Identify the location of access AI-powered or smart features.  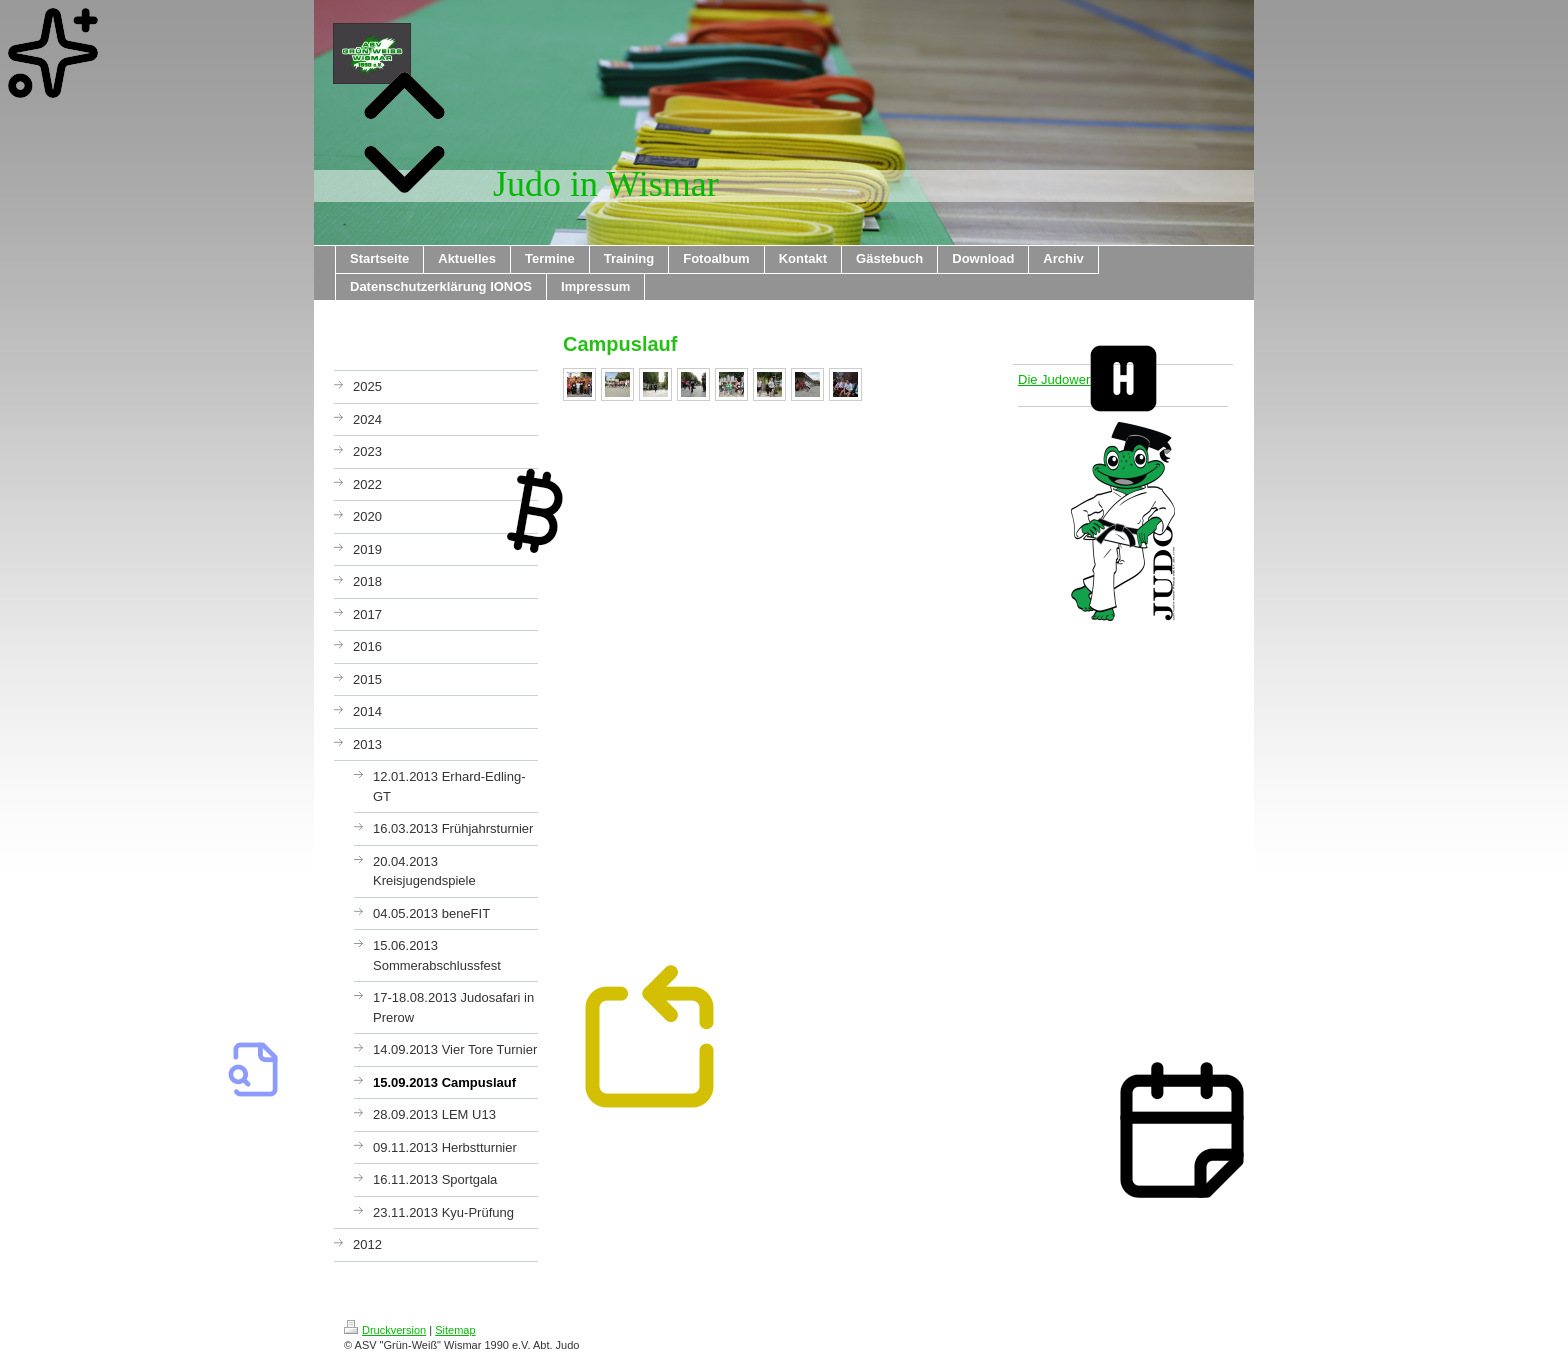
(53, 53).